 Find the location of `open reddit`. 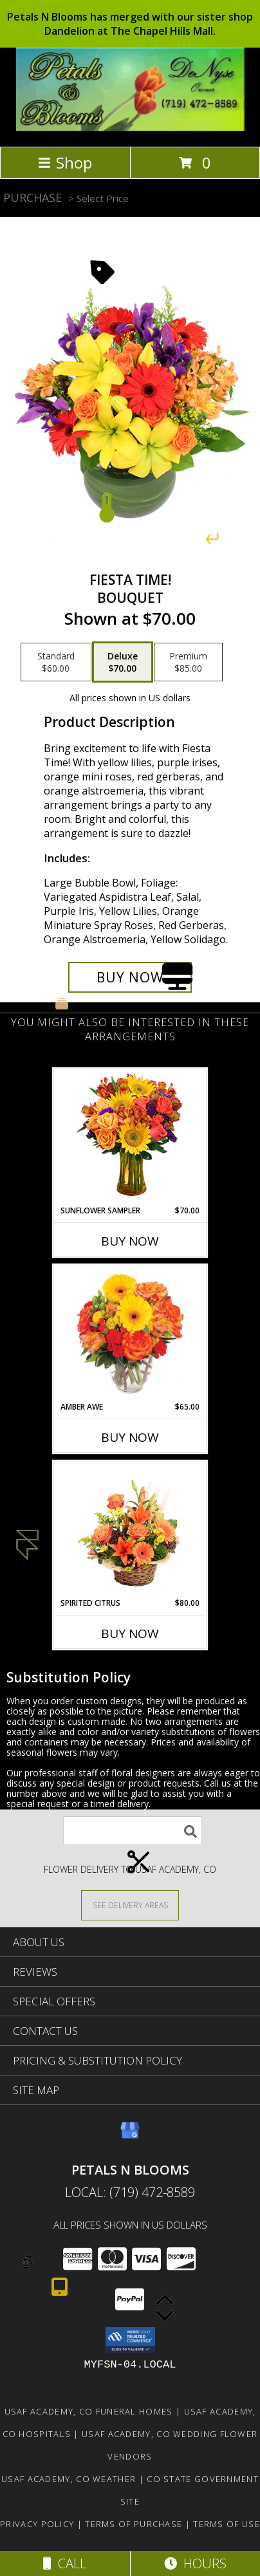

open reddit is located at coordinates (26, 2262).